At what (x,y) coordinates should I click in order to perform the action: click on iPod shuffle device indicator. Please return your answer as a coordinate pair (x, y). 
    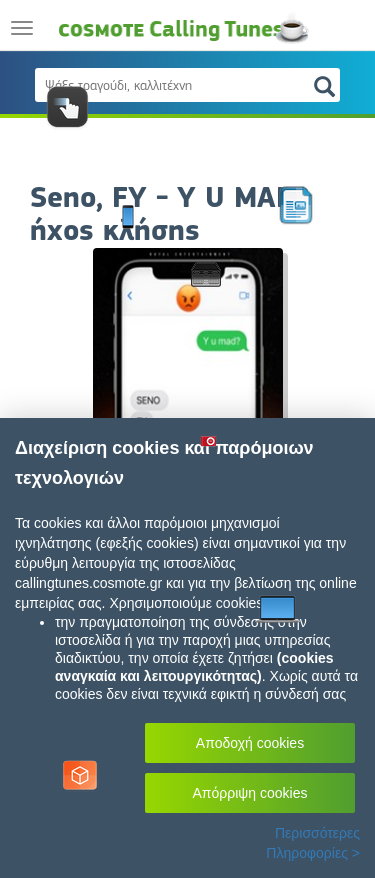
    Looking at the image, I should click on (208, 438).